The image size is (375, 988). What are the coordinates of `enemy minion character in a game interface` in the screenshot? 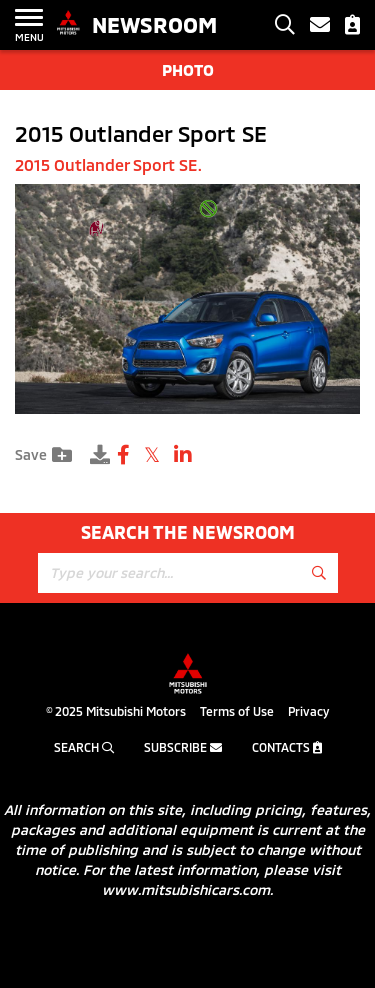 It's located at (96, 228).